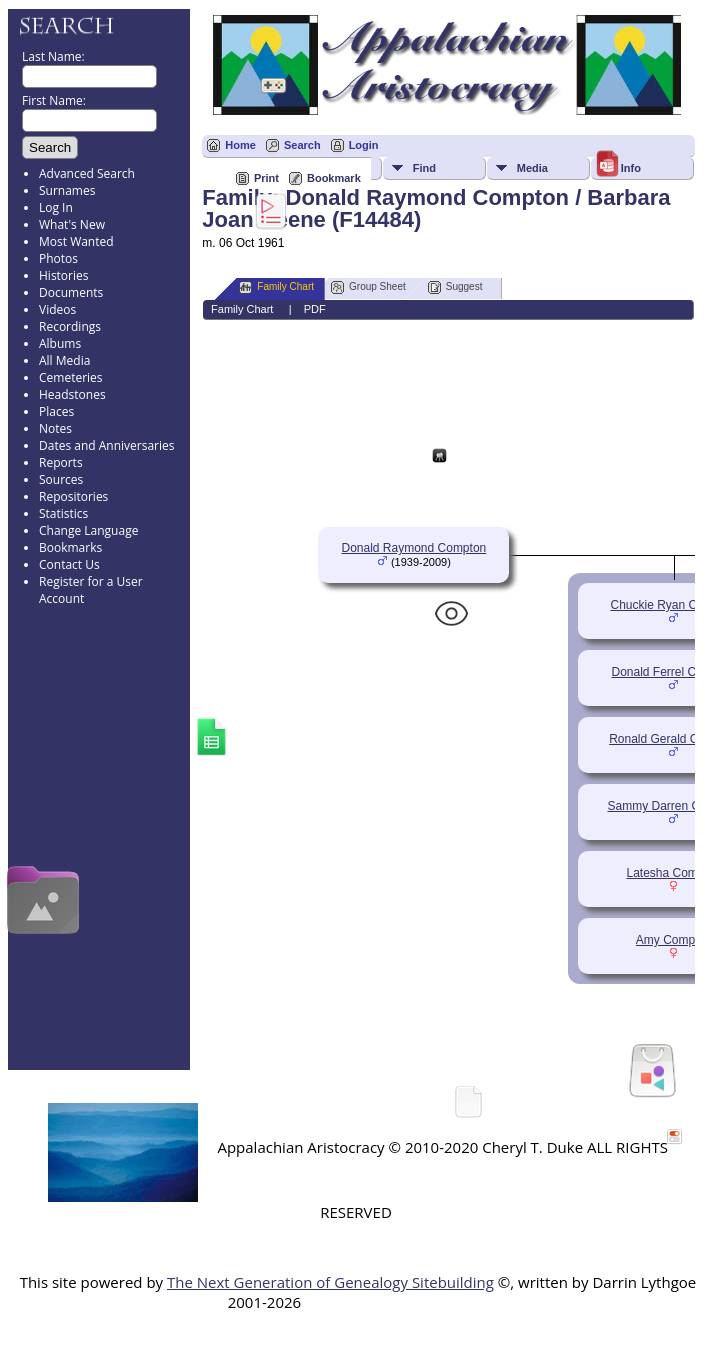 The height and width of the screenshot is (1362, 712). What do you see at coordinates (451, 613) in the screenshot?
I see `access visibility or display settings` at bounding box center [451, 613].